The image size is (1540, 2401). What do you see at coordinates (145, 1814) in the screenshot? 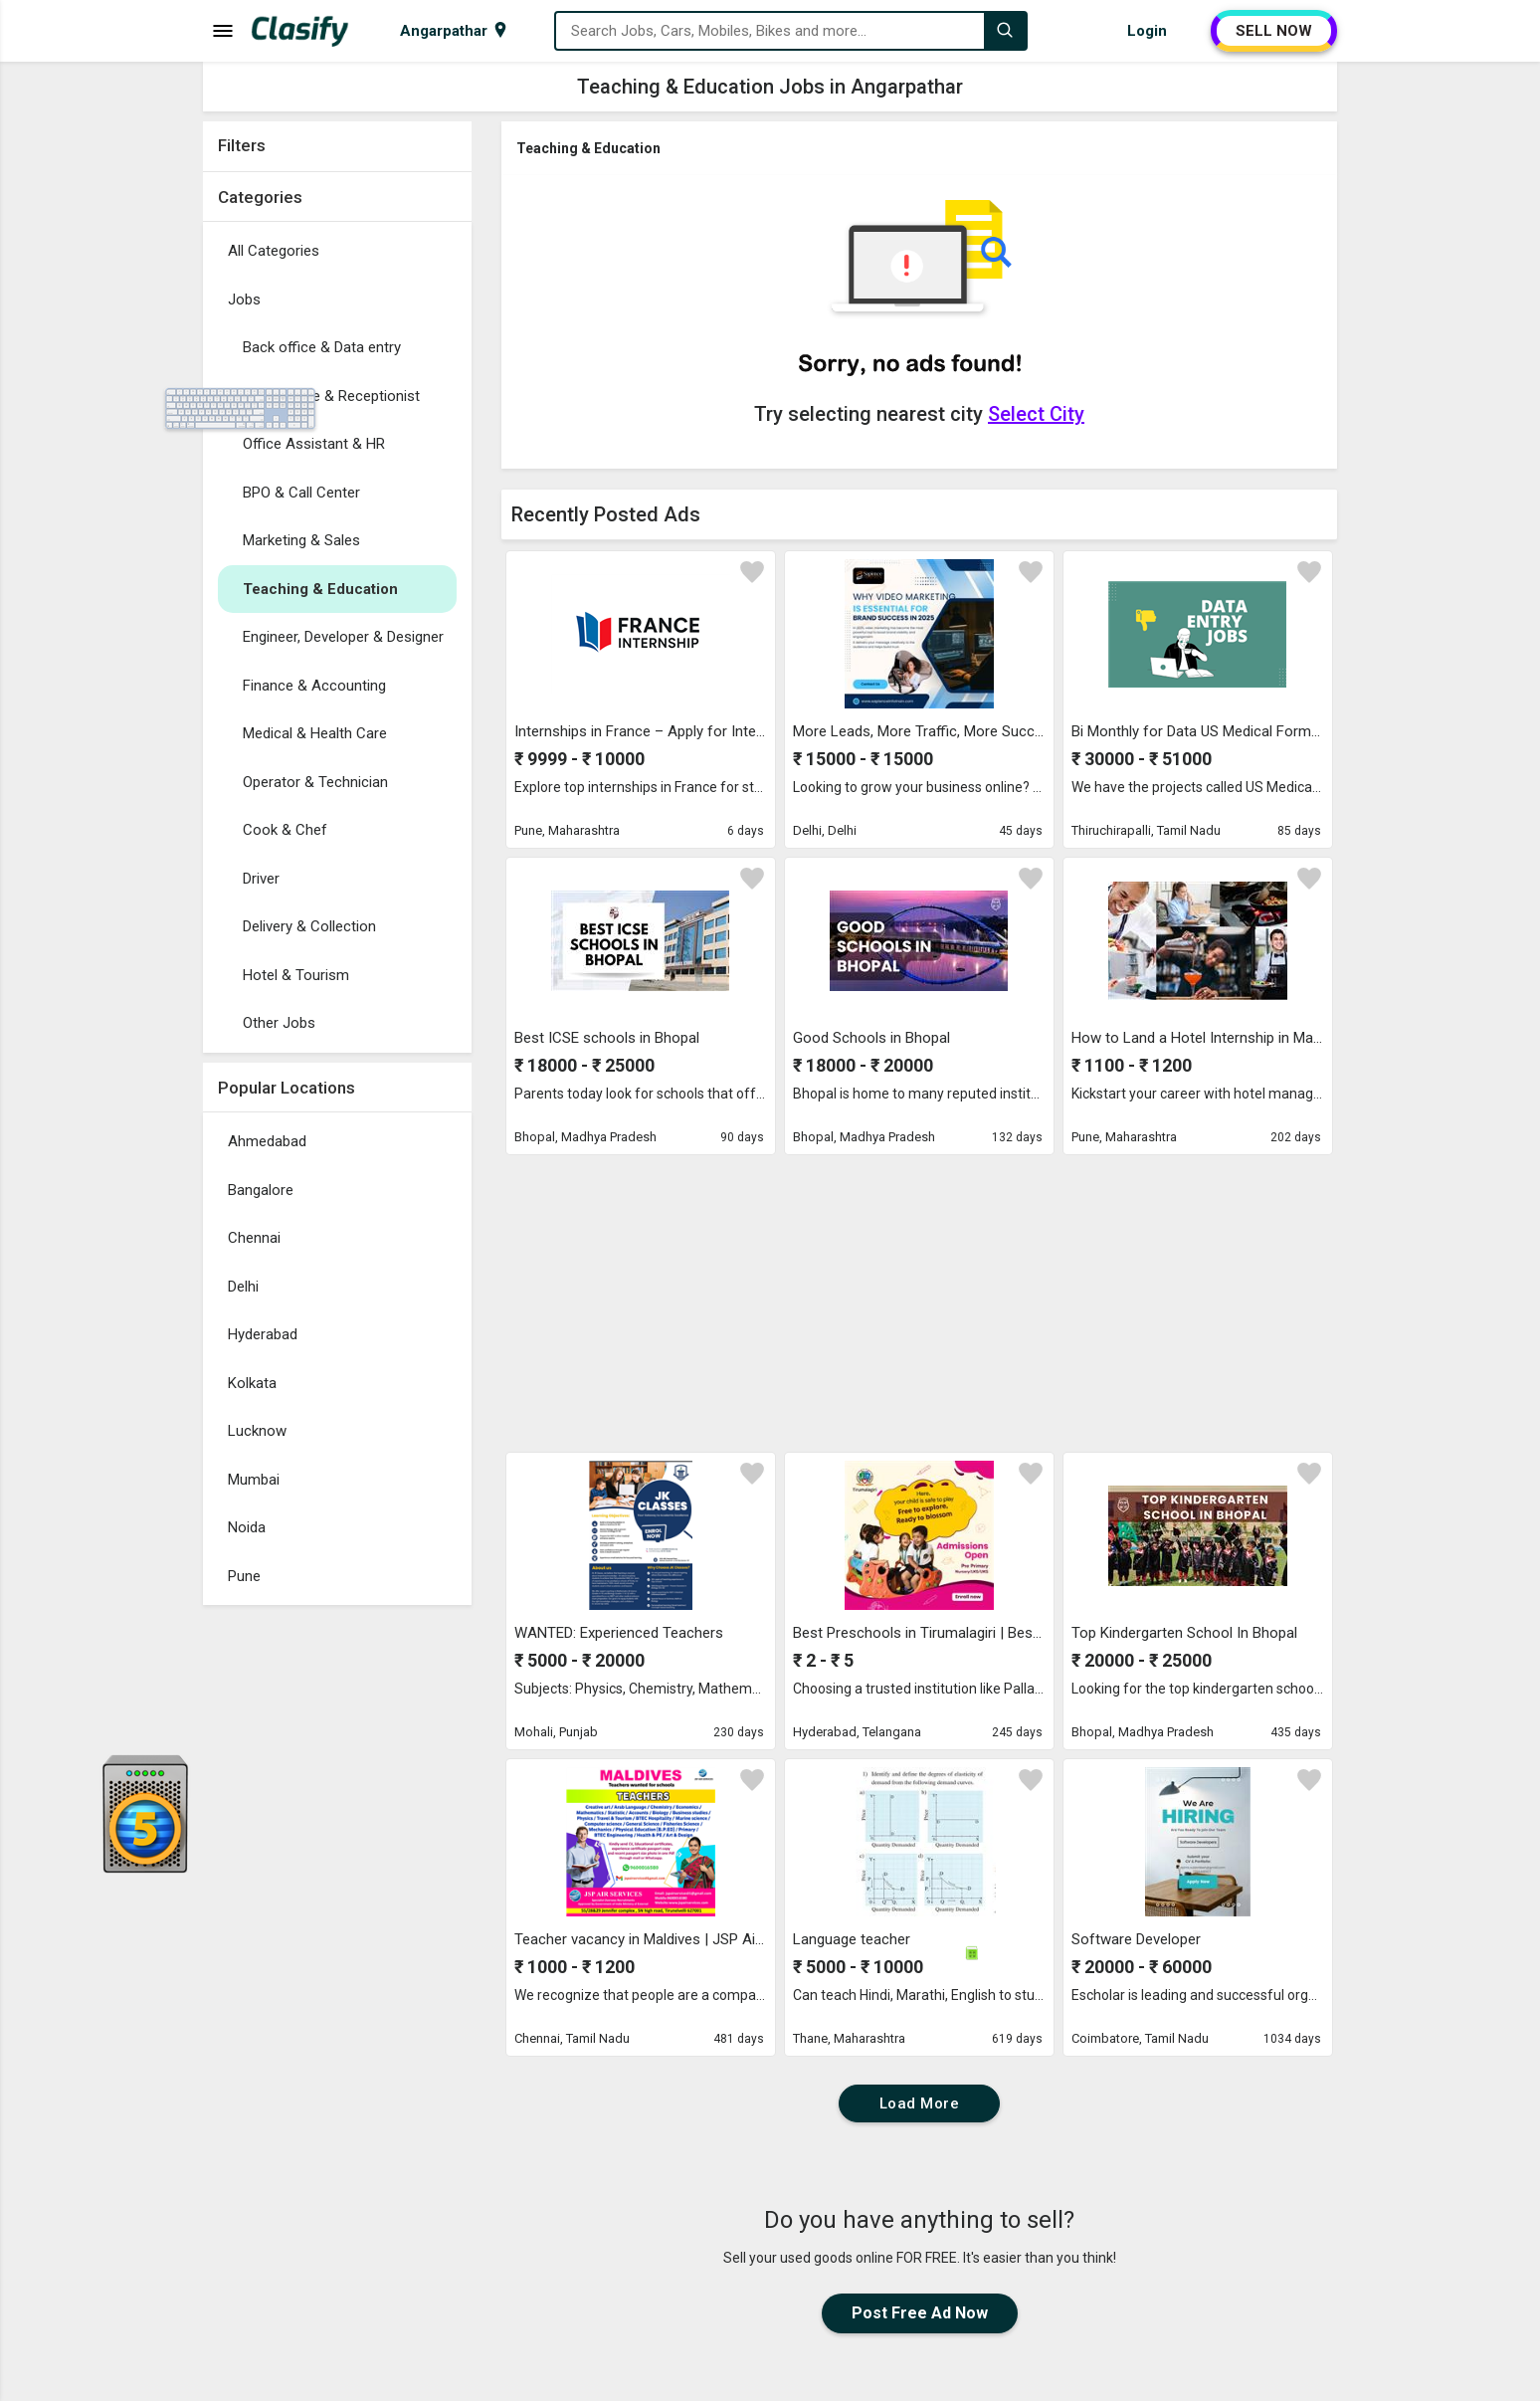
I see `RAID 5 storage configuration status` at bounding box center [145, 1814].